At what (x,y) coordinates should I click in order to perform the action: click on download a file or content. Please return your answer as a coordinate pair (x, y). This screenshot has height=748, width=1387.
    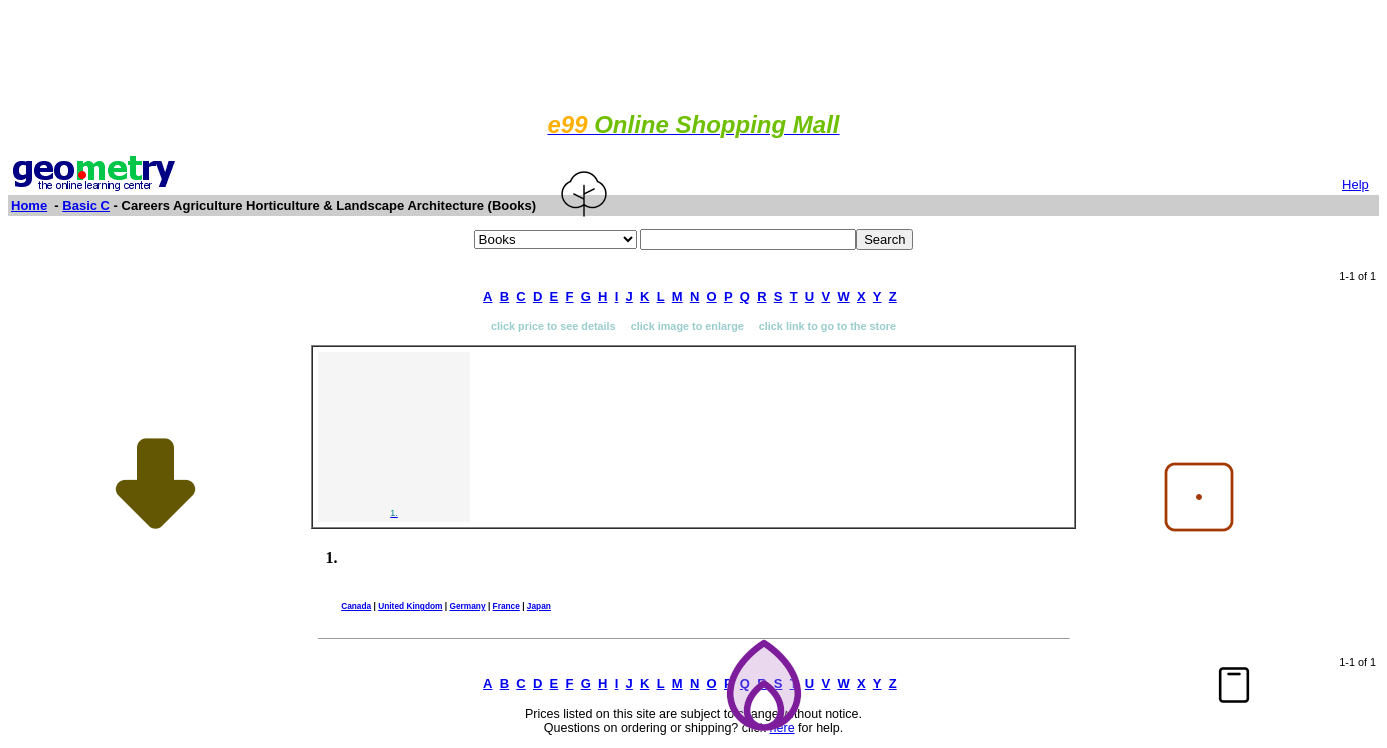
    Looking at the image, I should click on (155, 484).